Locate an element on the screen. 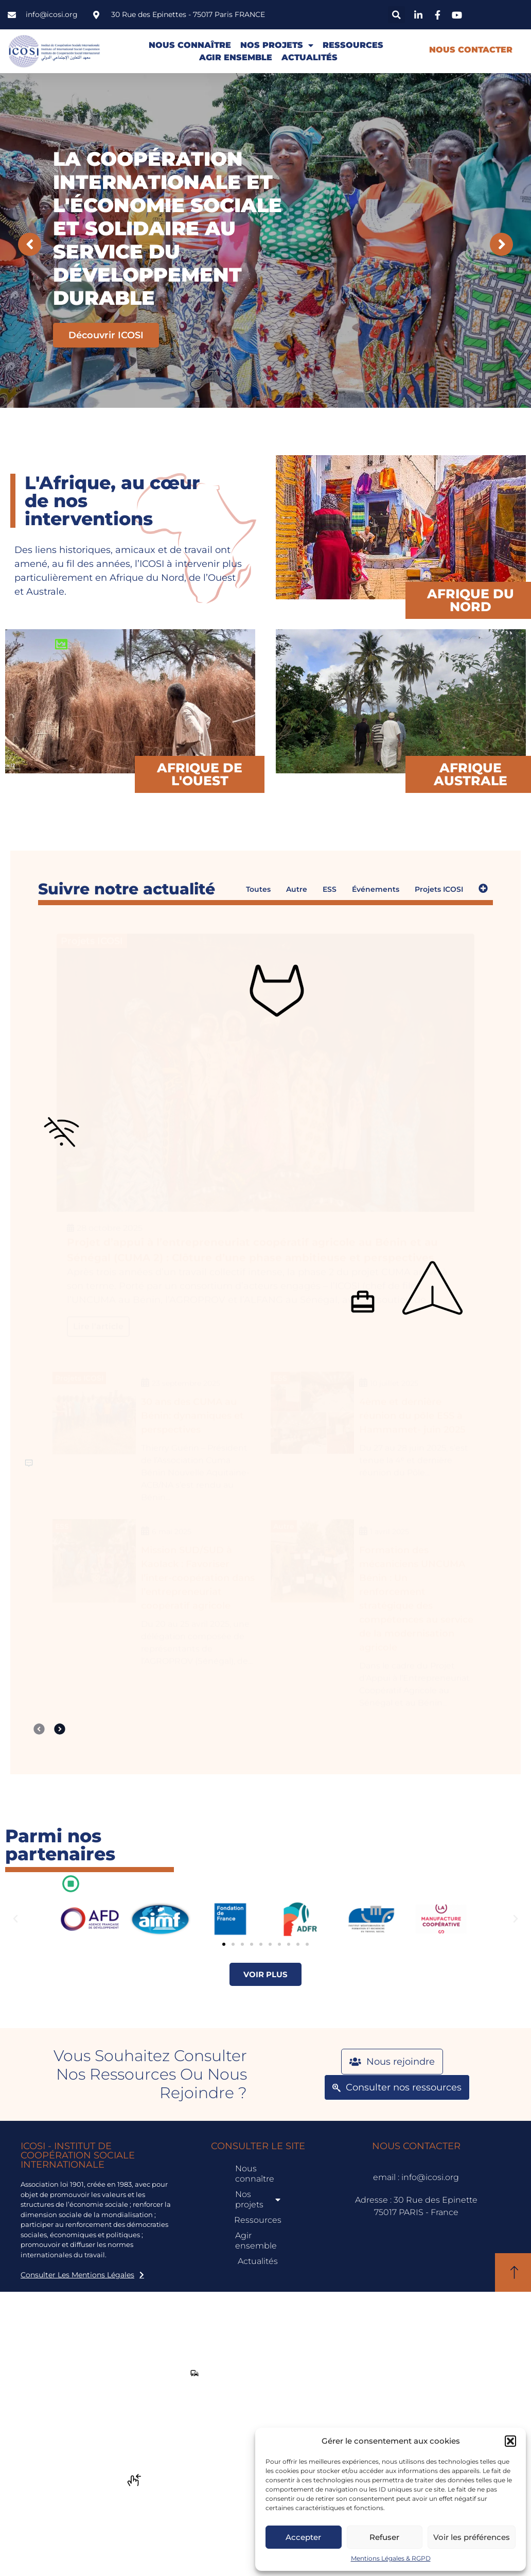 This screenshot has height=2576, width=531. open gitlab repository is located at coordinates (277, 990).